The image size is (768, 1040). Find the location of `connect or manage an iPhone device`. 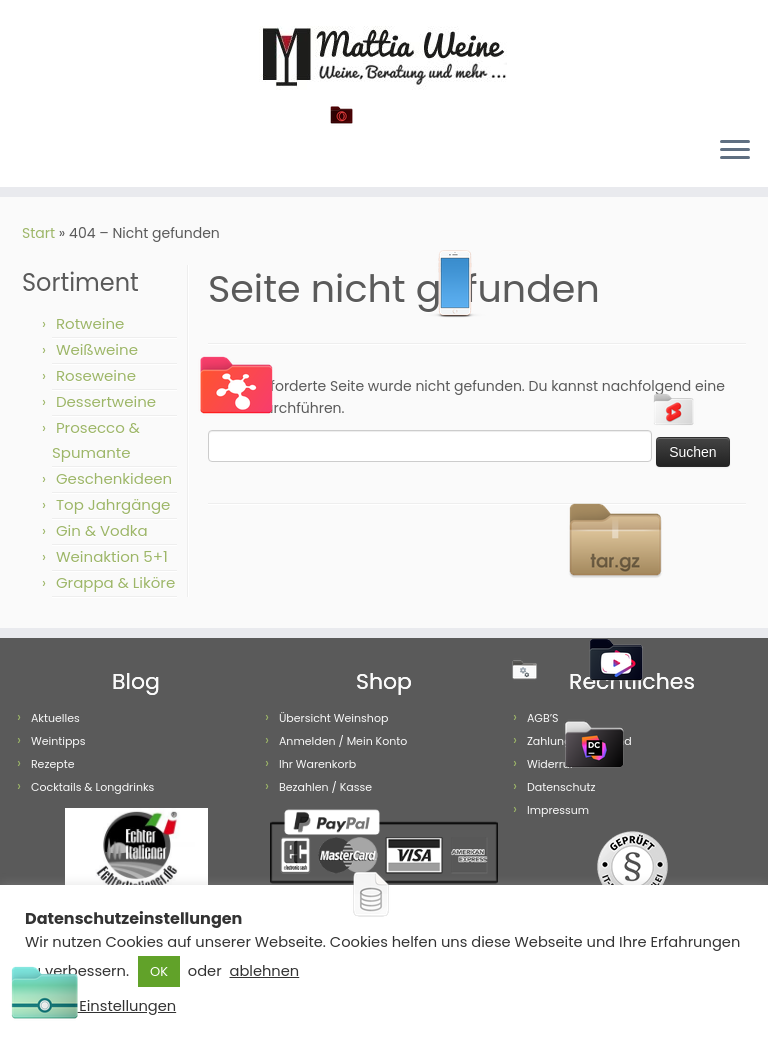

connect or manage an iPhone device is located at coordinates (455, 284).